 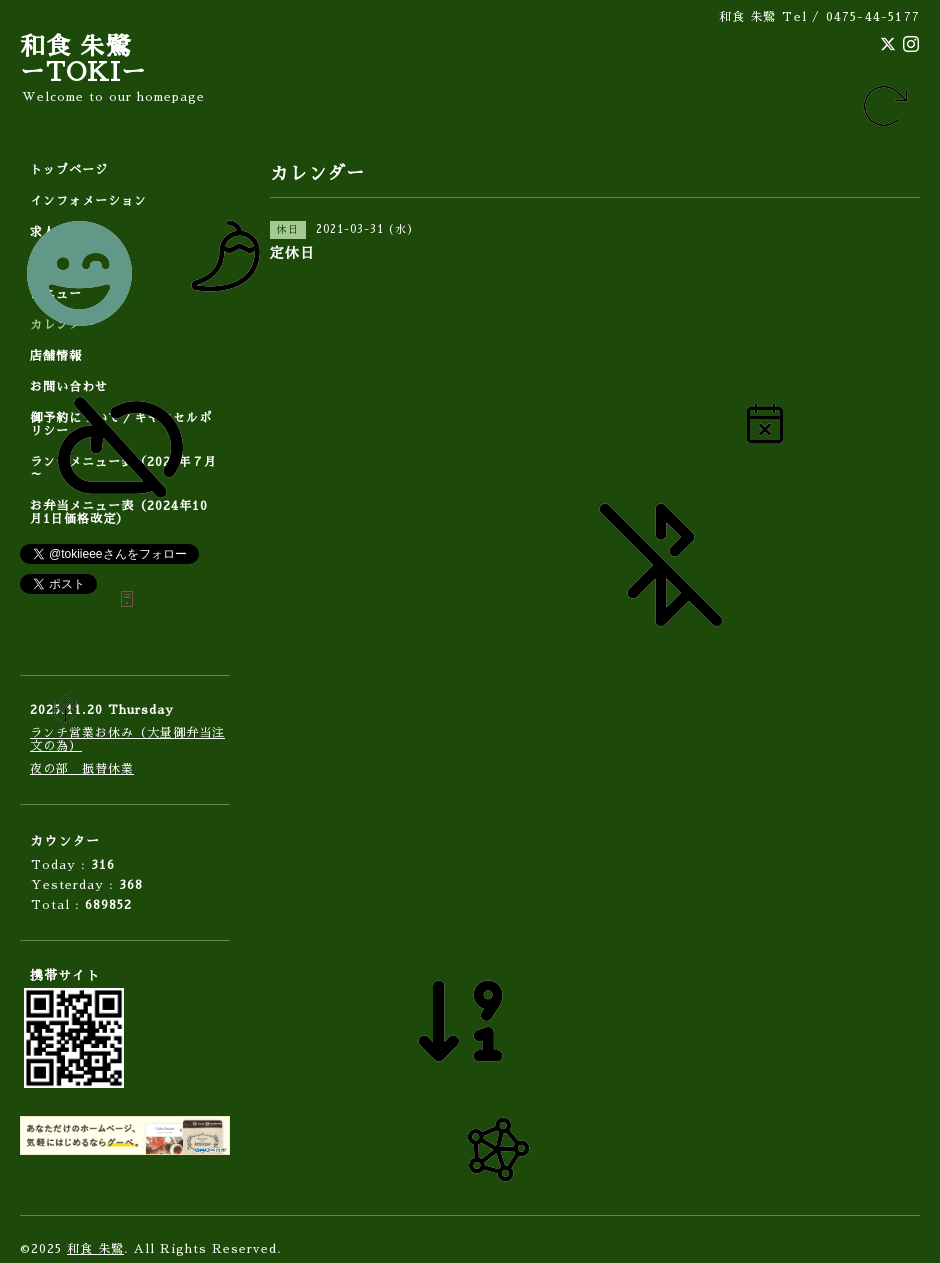 What do you see at coordinates (79, 273) in the screenshot?
I see `add a playful or flirty reaction to a message` at bounding box center [79, 273].